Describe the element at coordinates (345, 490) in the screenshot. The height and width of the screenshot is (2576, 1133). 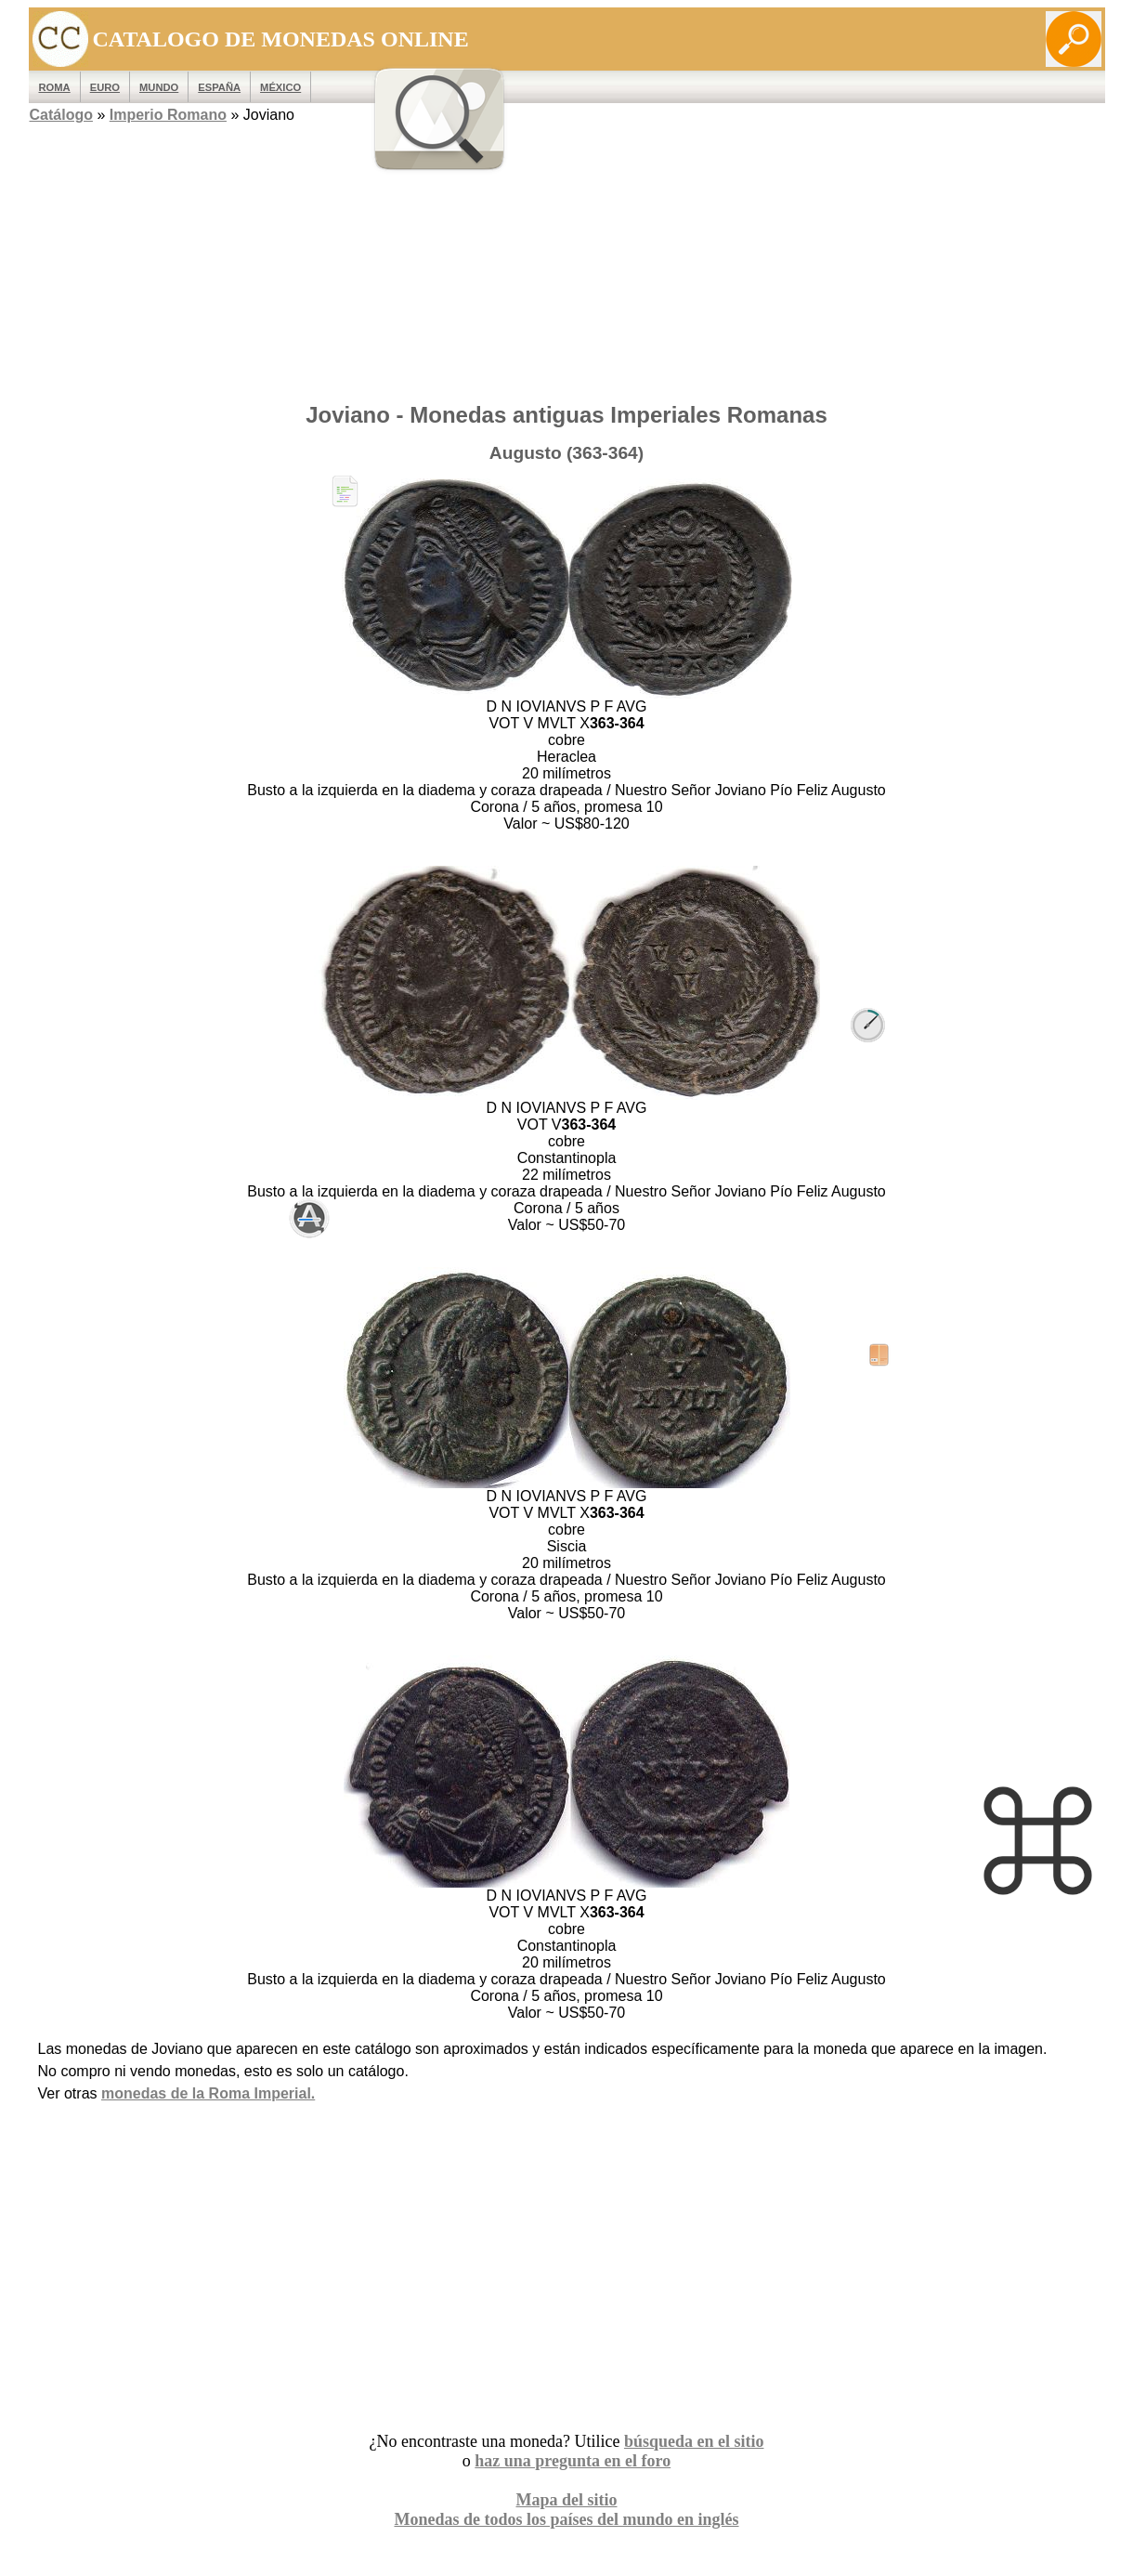
I see `indicates a COBOL source code file` at that location.